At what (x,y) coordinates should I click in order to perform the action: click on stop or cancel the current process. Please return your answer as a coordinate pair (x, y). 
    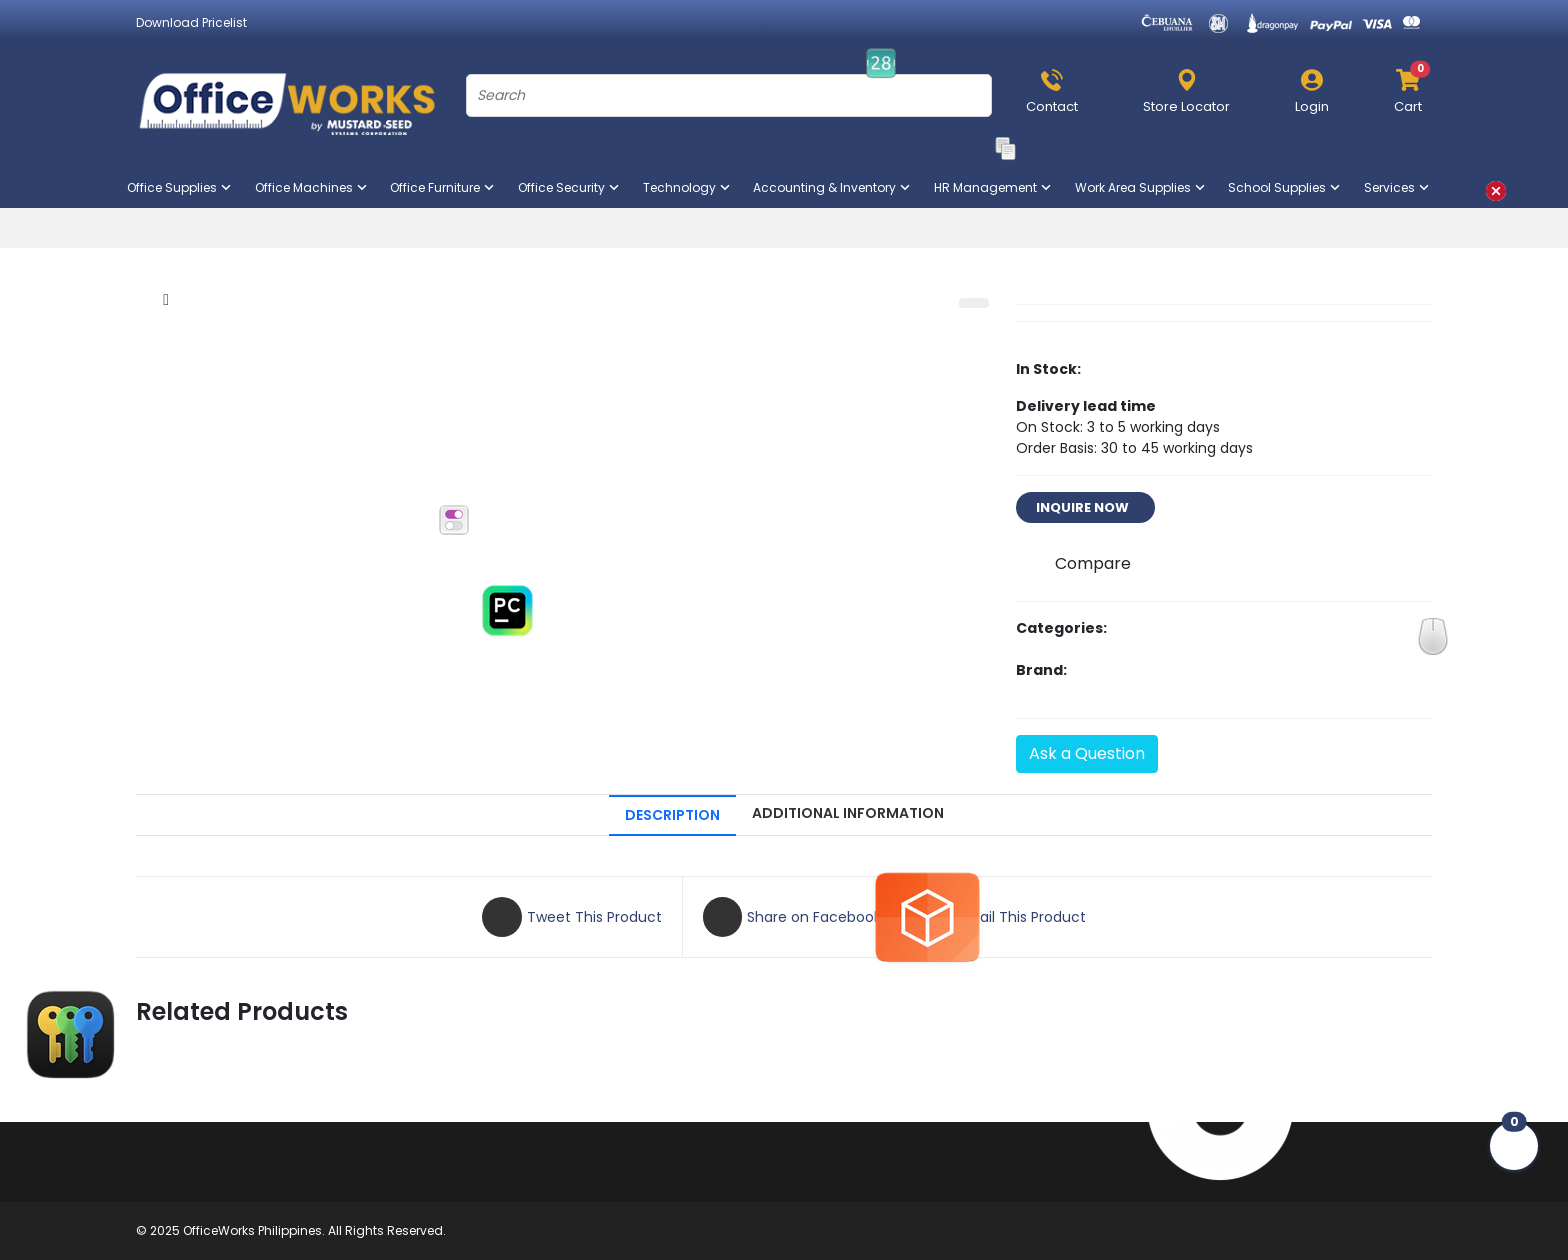
    Looking at the image, I should click on (1496, 191).